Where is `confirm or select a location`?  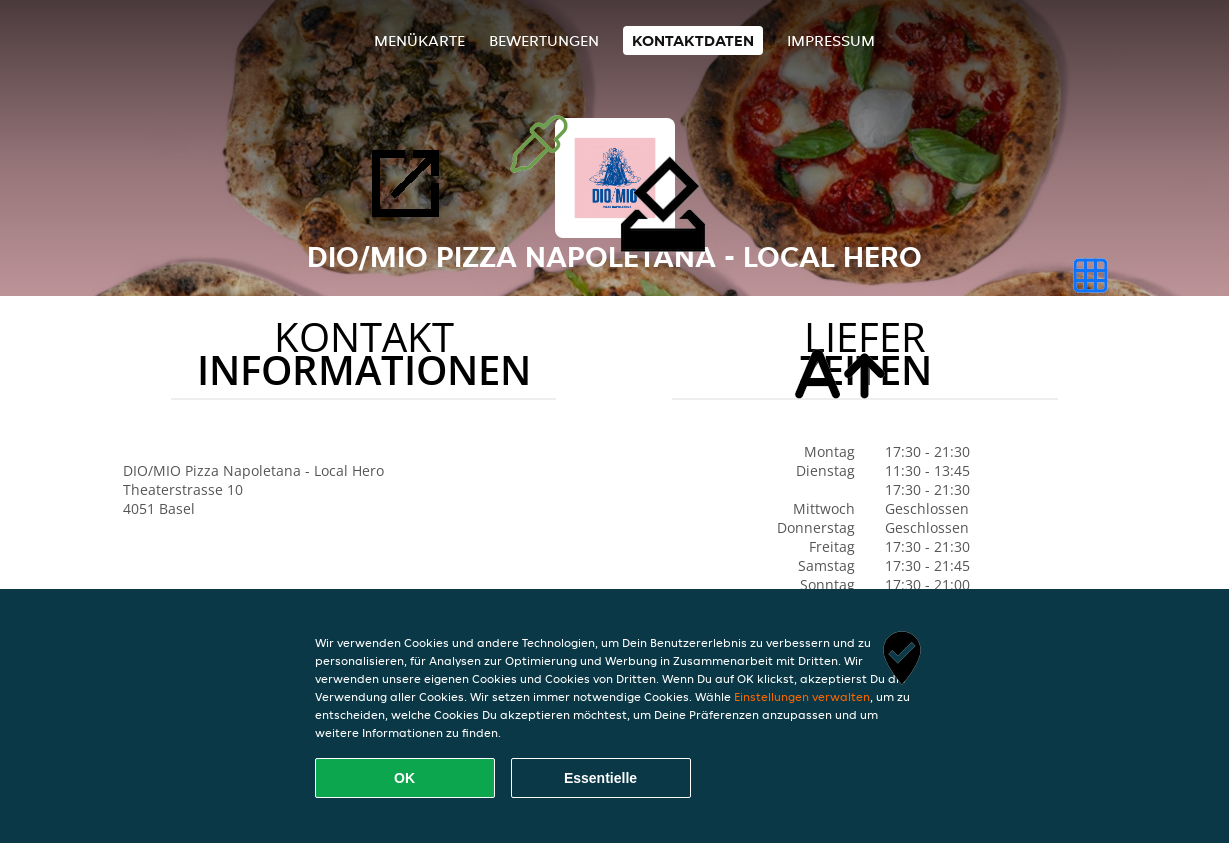 confirm or select a location is located at coordinates (902, 658).